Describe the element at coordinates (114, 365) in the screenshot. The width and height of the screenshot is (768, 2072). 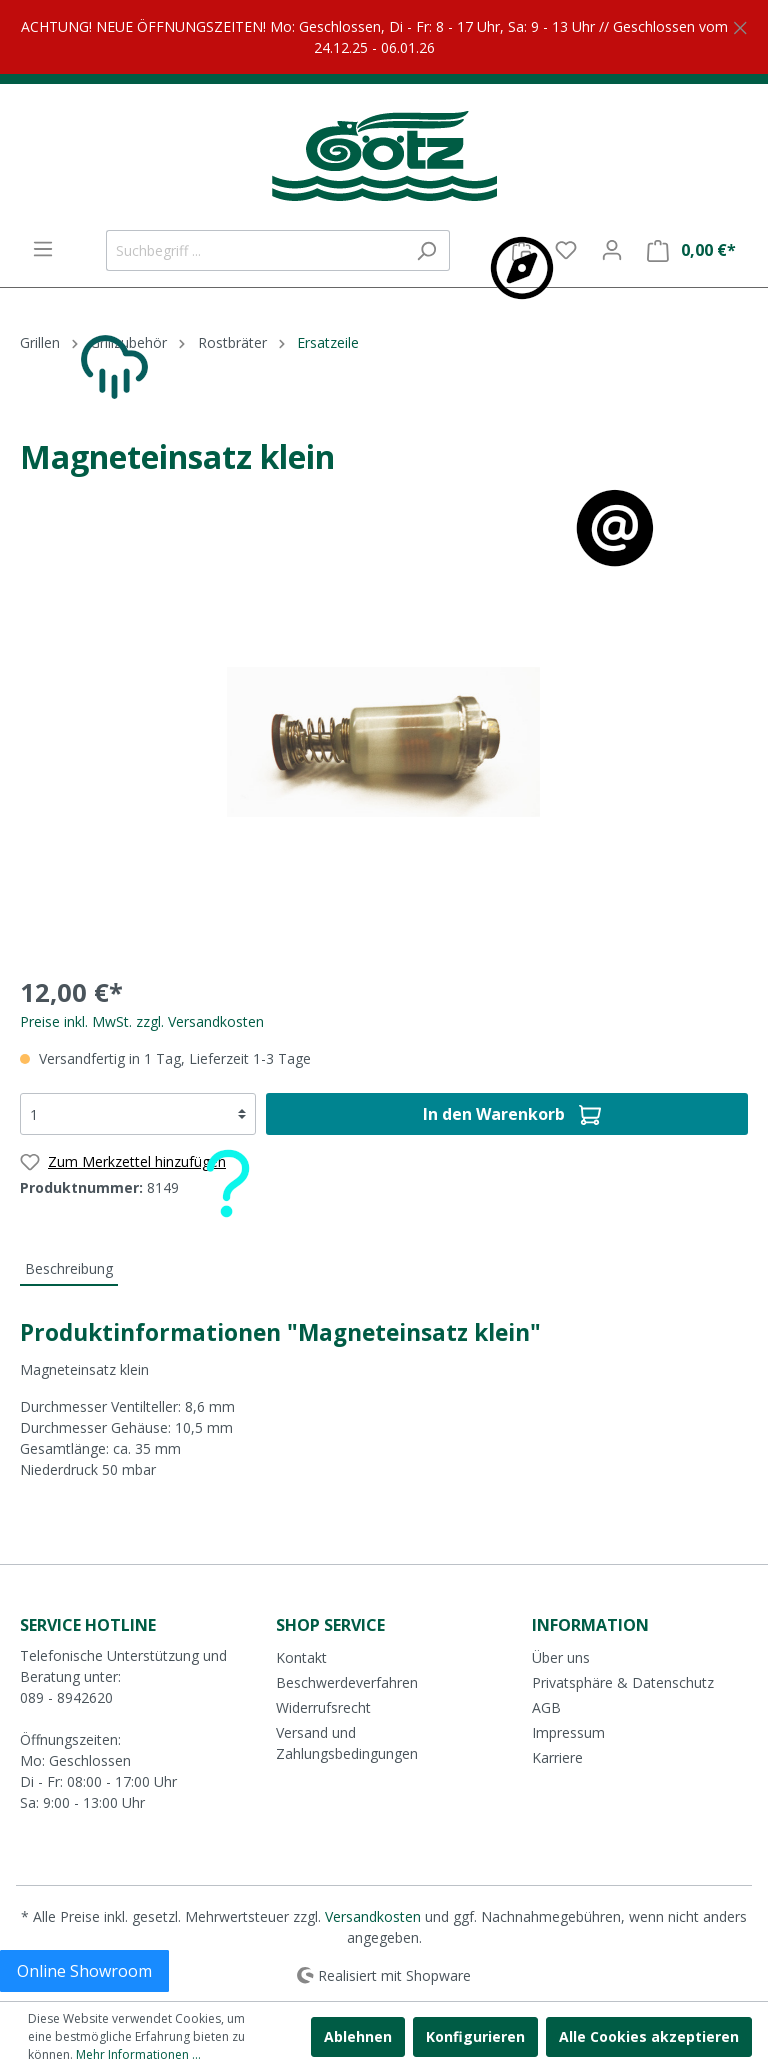
I see `indicates rainy weather conditions` at that location.